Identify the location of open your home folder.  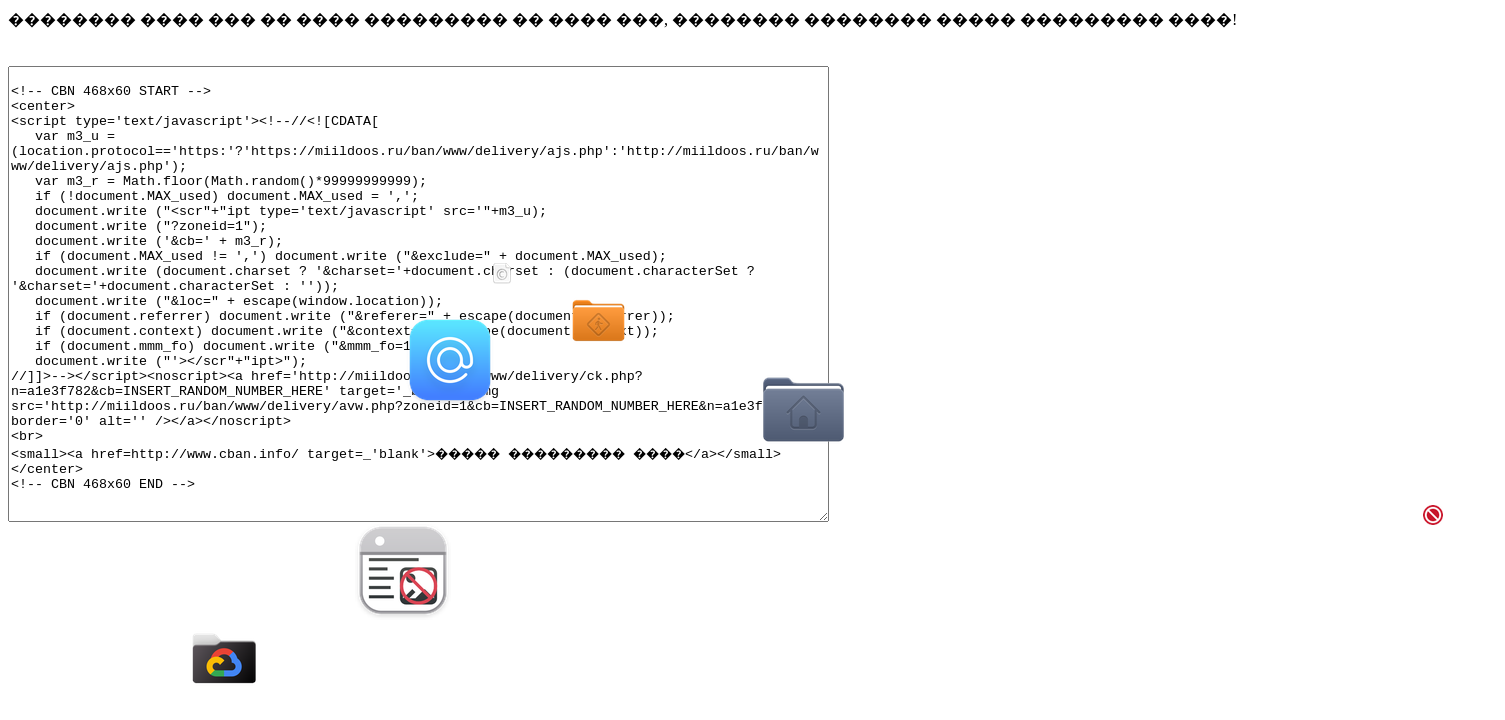
(803, 409).